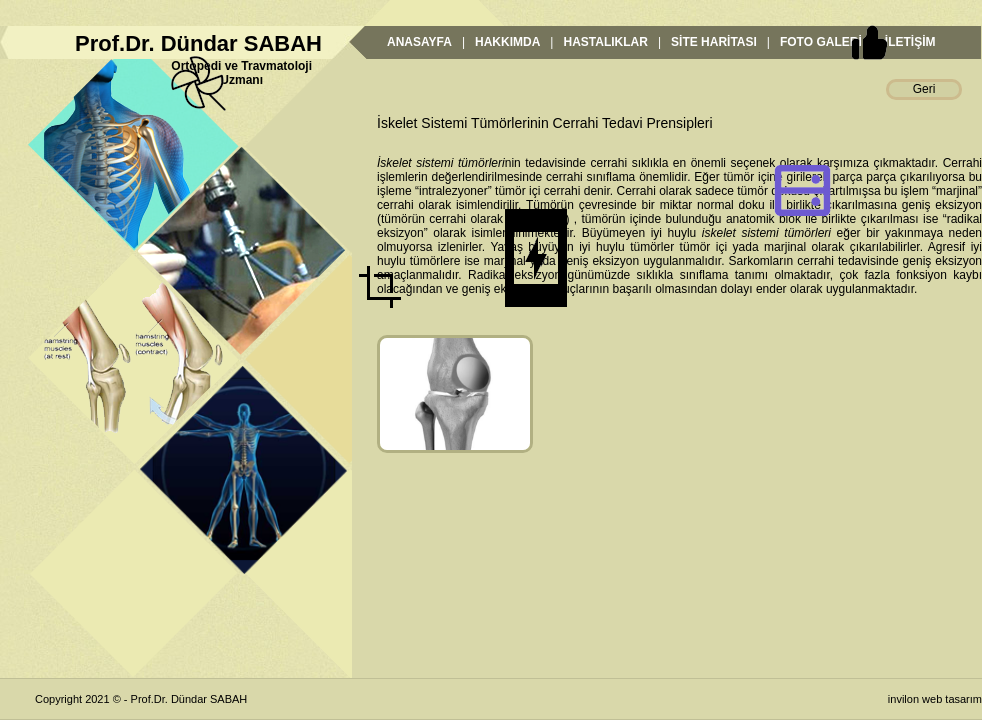 This screenshot has height=720, width=982. Describe the element at coordinates (802, 190) in the screenshot. I see `access storage drives or disk management` at that location.